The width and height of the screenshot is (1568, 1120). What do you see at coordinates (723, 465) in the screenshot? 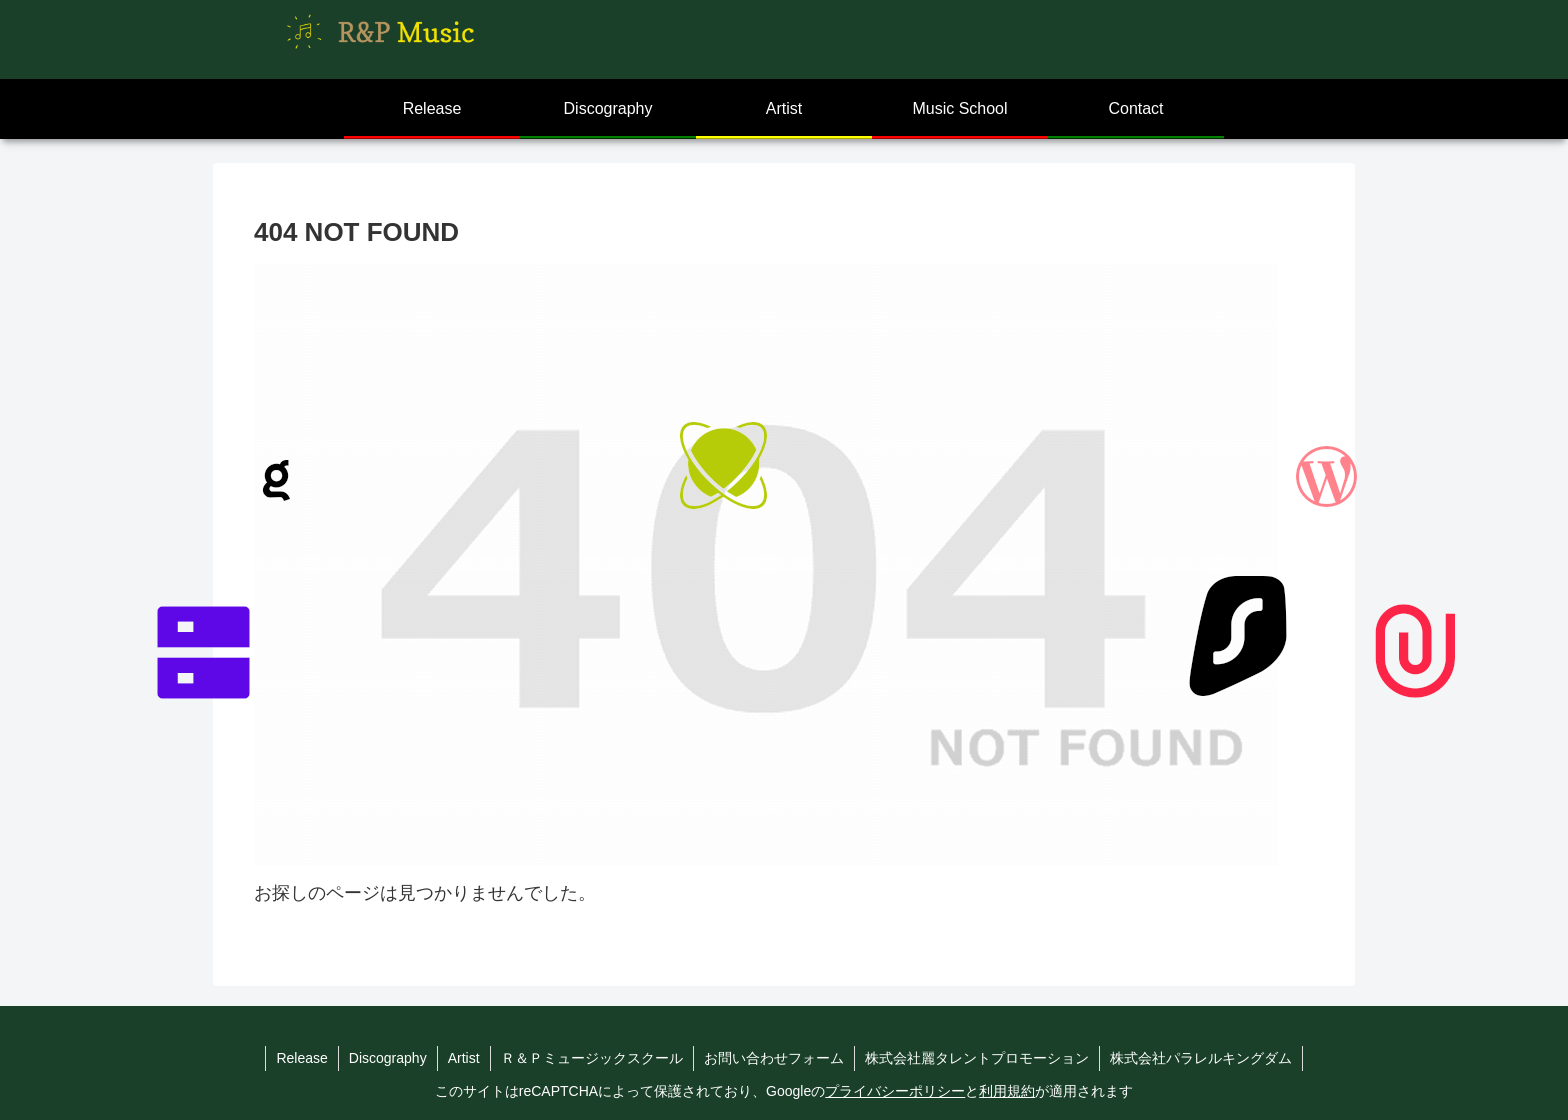
I see `ReactOS project logo` at bounding box center [723, 465].